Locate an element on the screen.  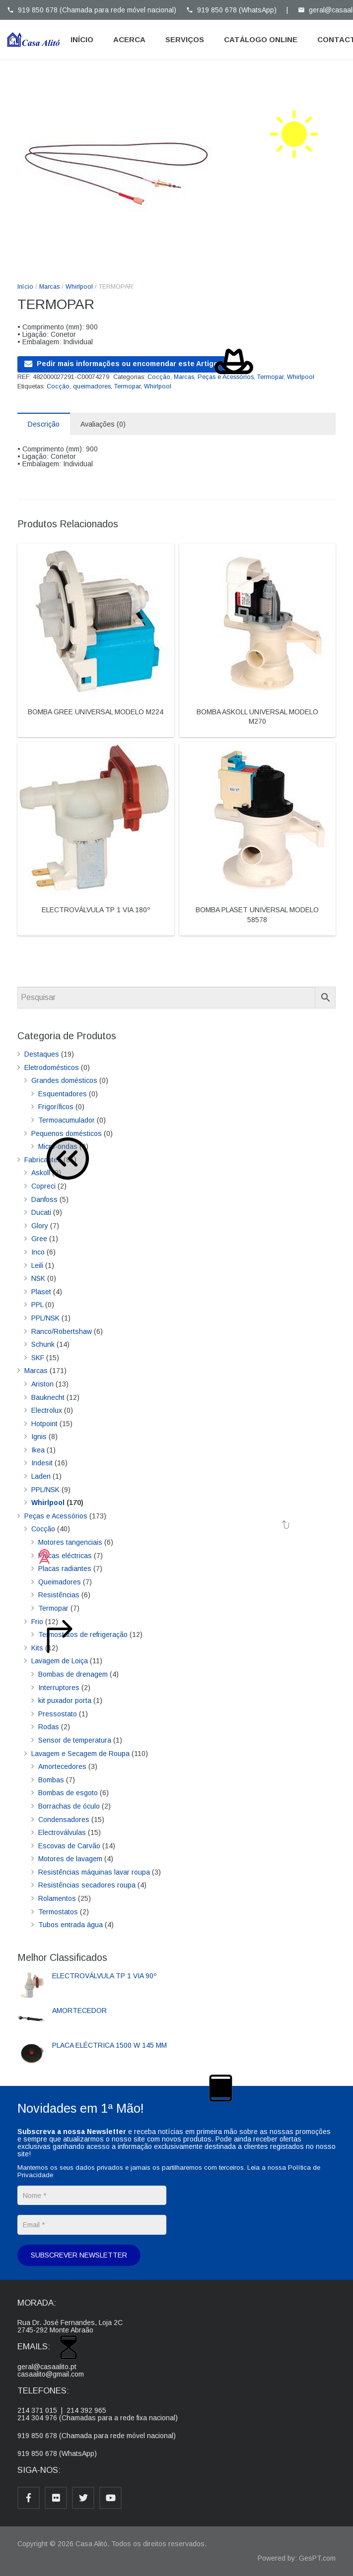
select cowboy hat avatar or profile icon is located at coordinates (234, 363).